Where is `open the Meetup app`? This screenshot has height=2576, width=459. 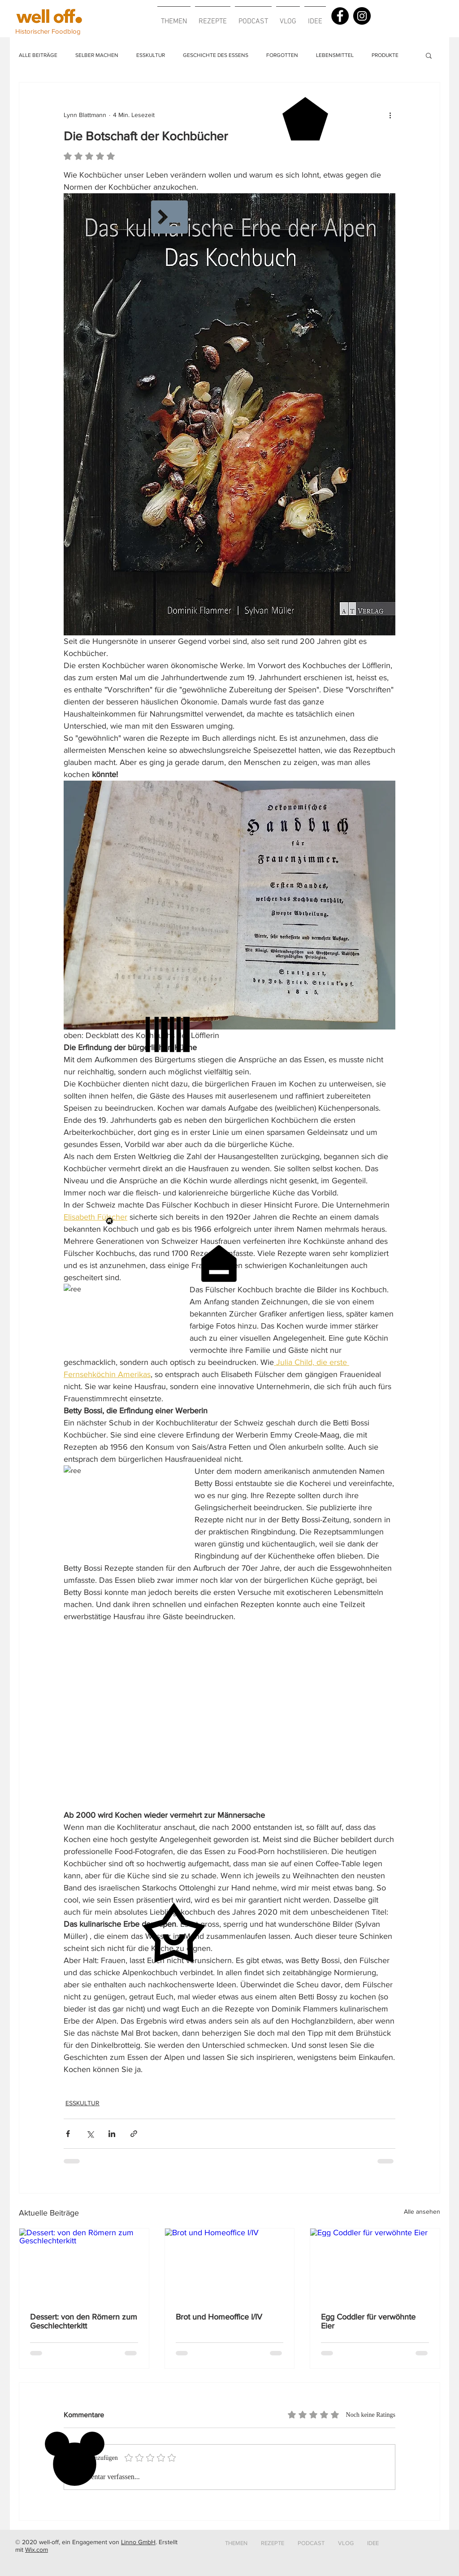
open the Meetup app is located at coordinates (109, 1221).